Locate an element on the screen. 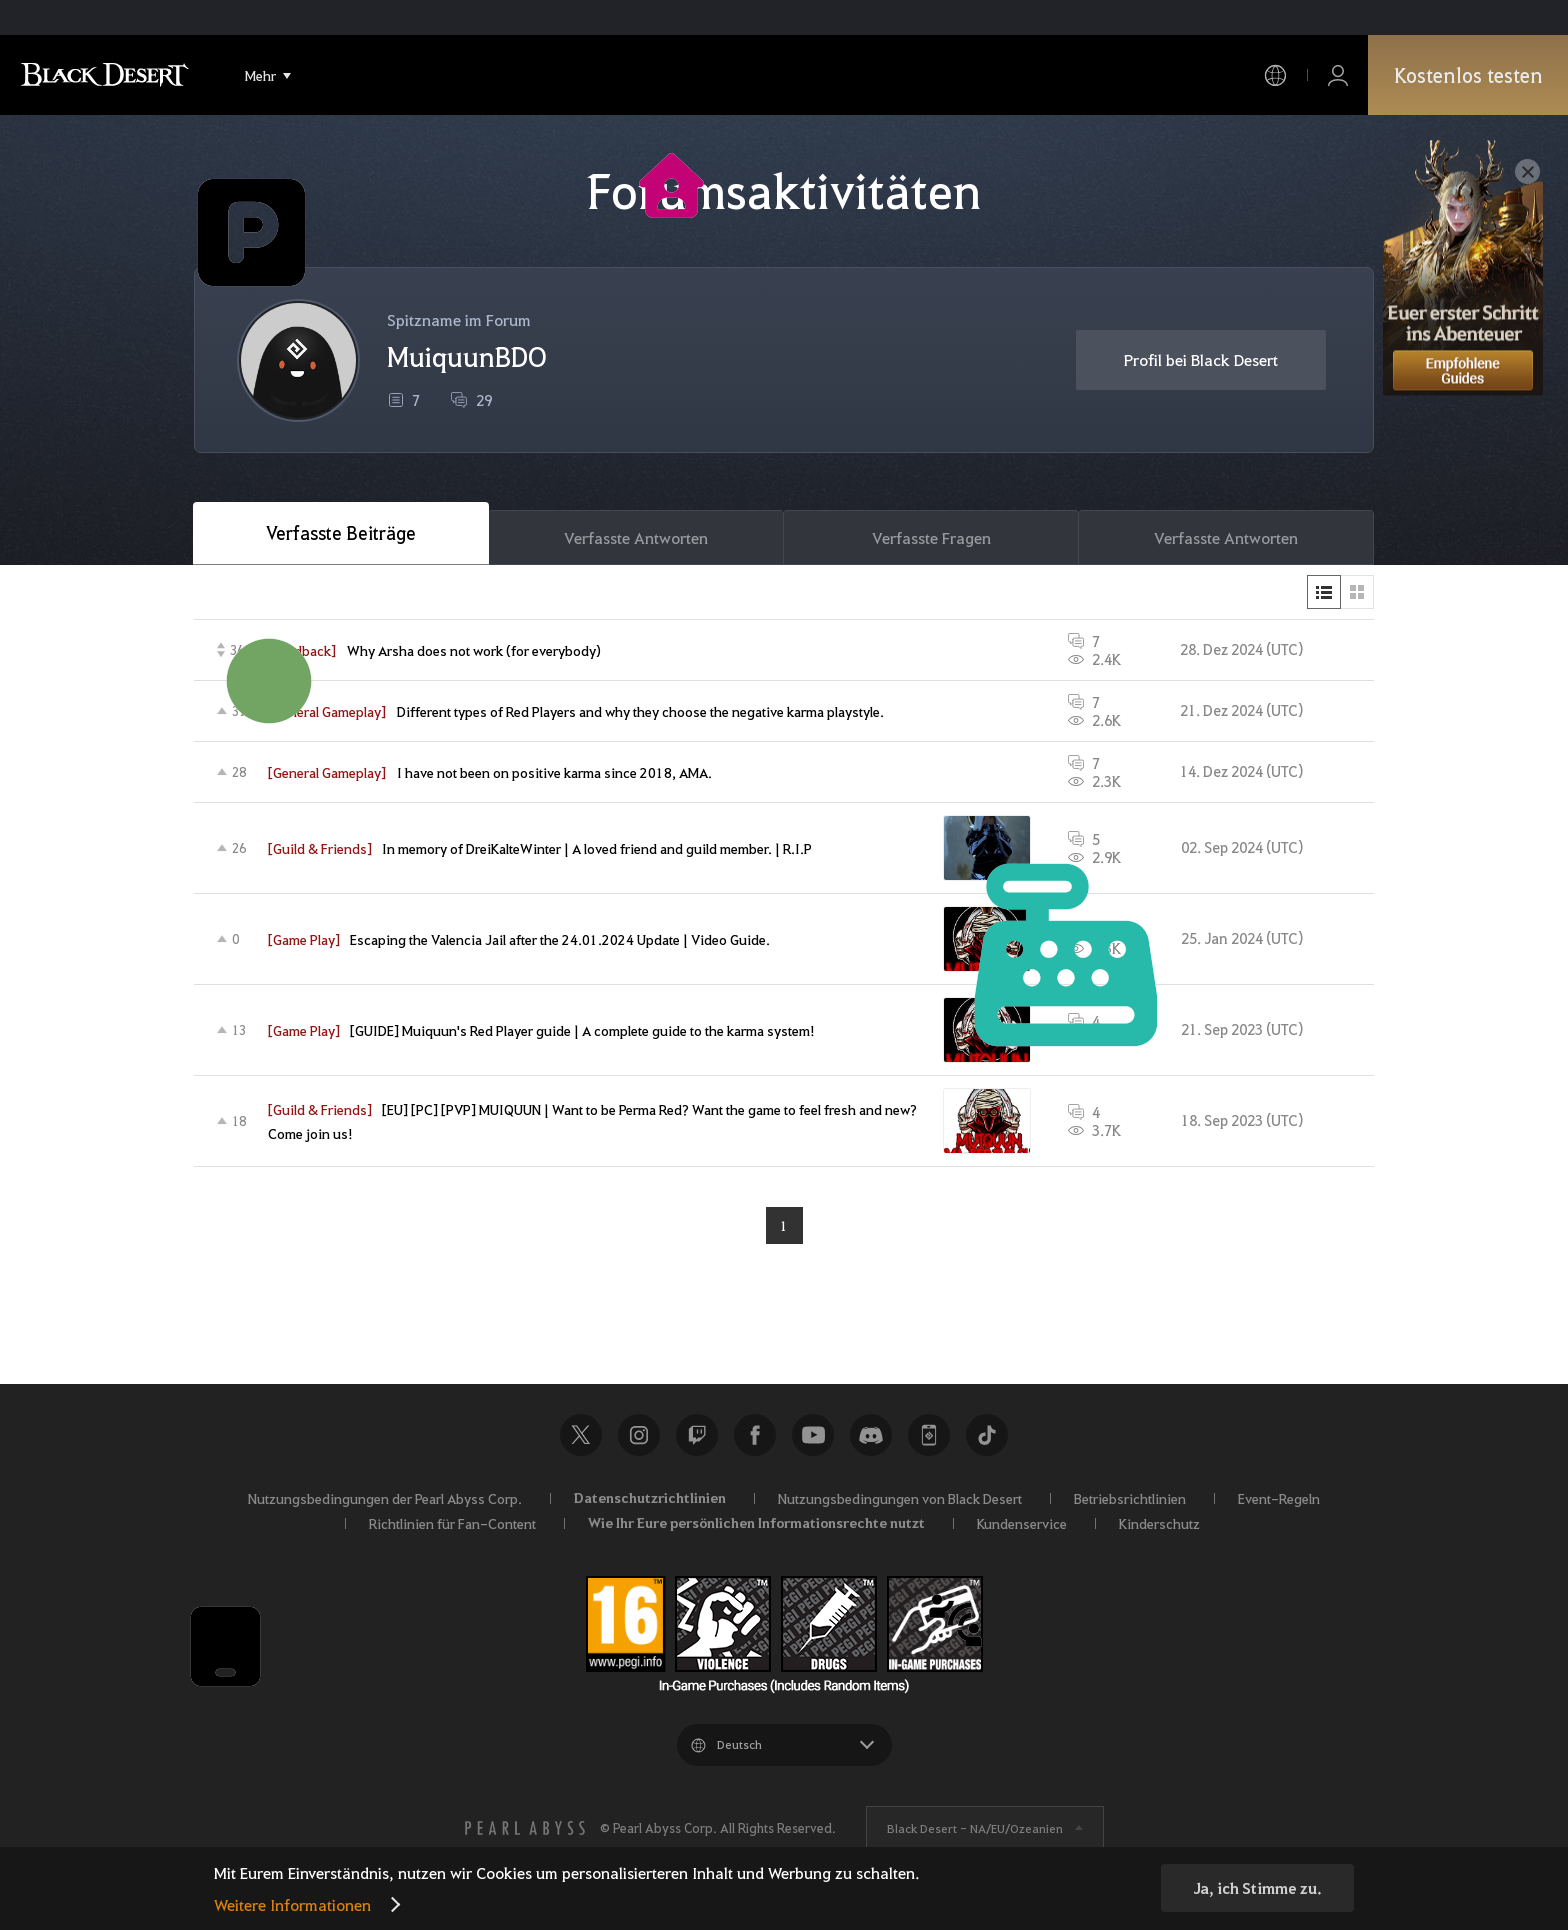  view your home profile is located at coordinates (671, 185).